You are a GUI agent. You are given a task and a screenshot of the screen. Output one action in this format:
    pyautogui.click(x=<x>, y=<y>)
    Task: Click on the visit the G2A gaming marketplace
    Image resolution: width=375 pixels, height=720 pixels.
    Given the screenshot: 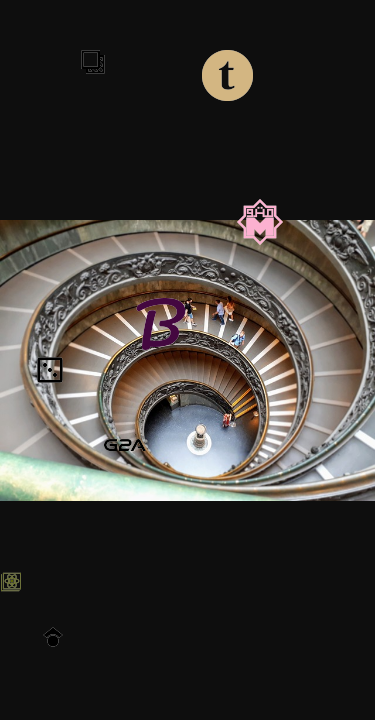 What is the action you would take?
    pyautogui.click(x=125, y=445)
    